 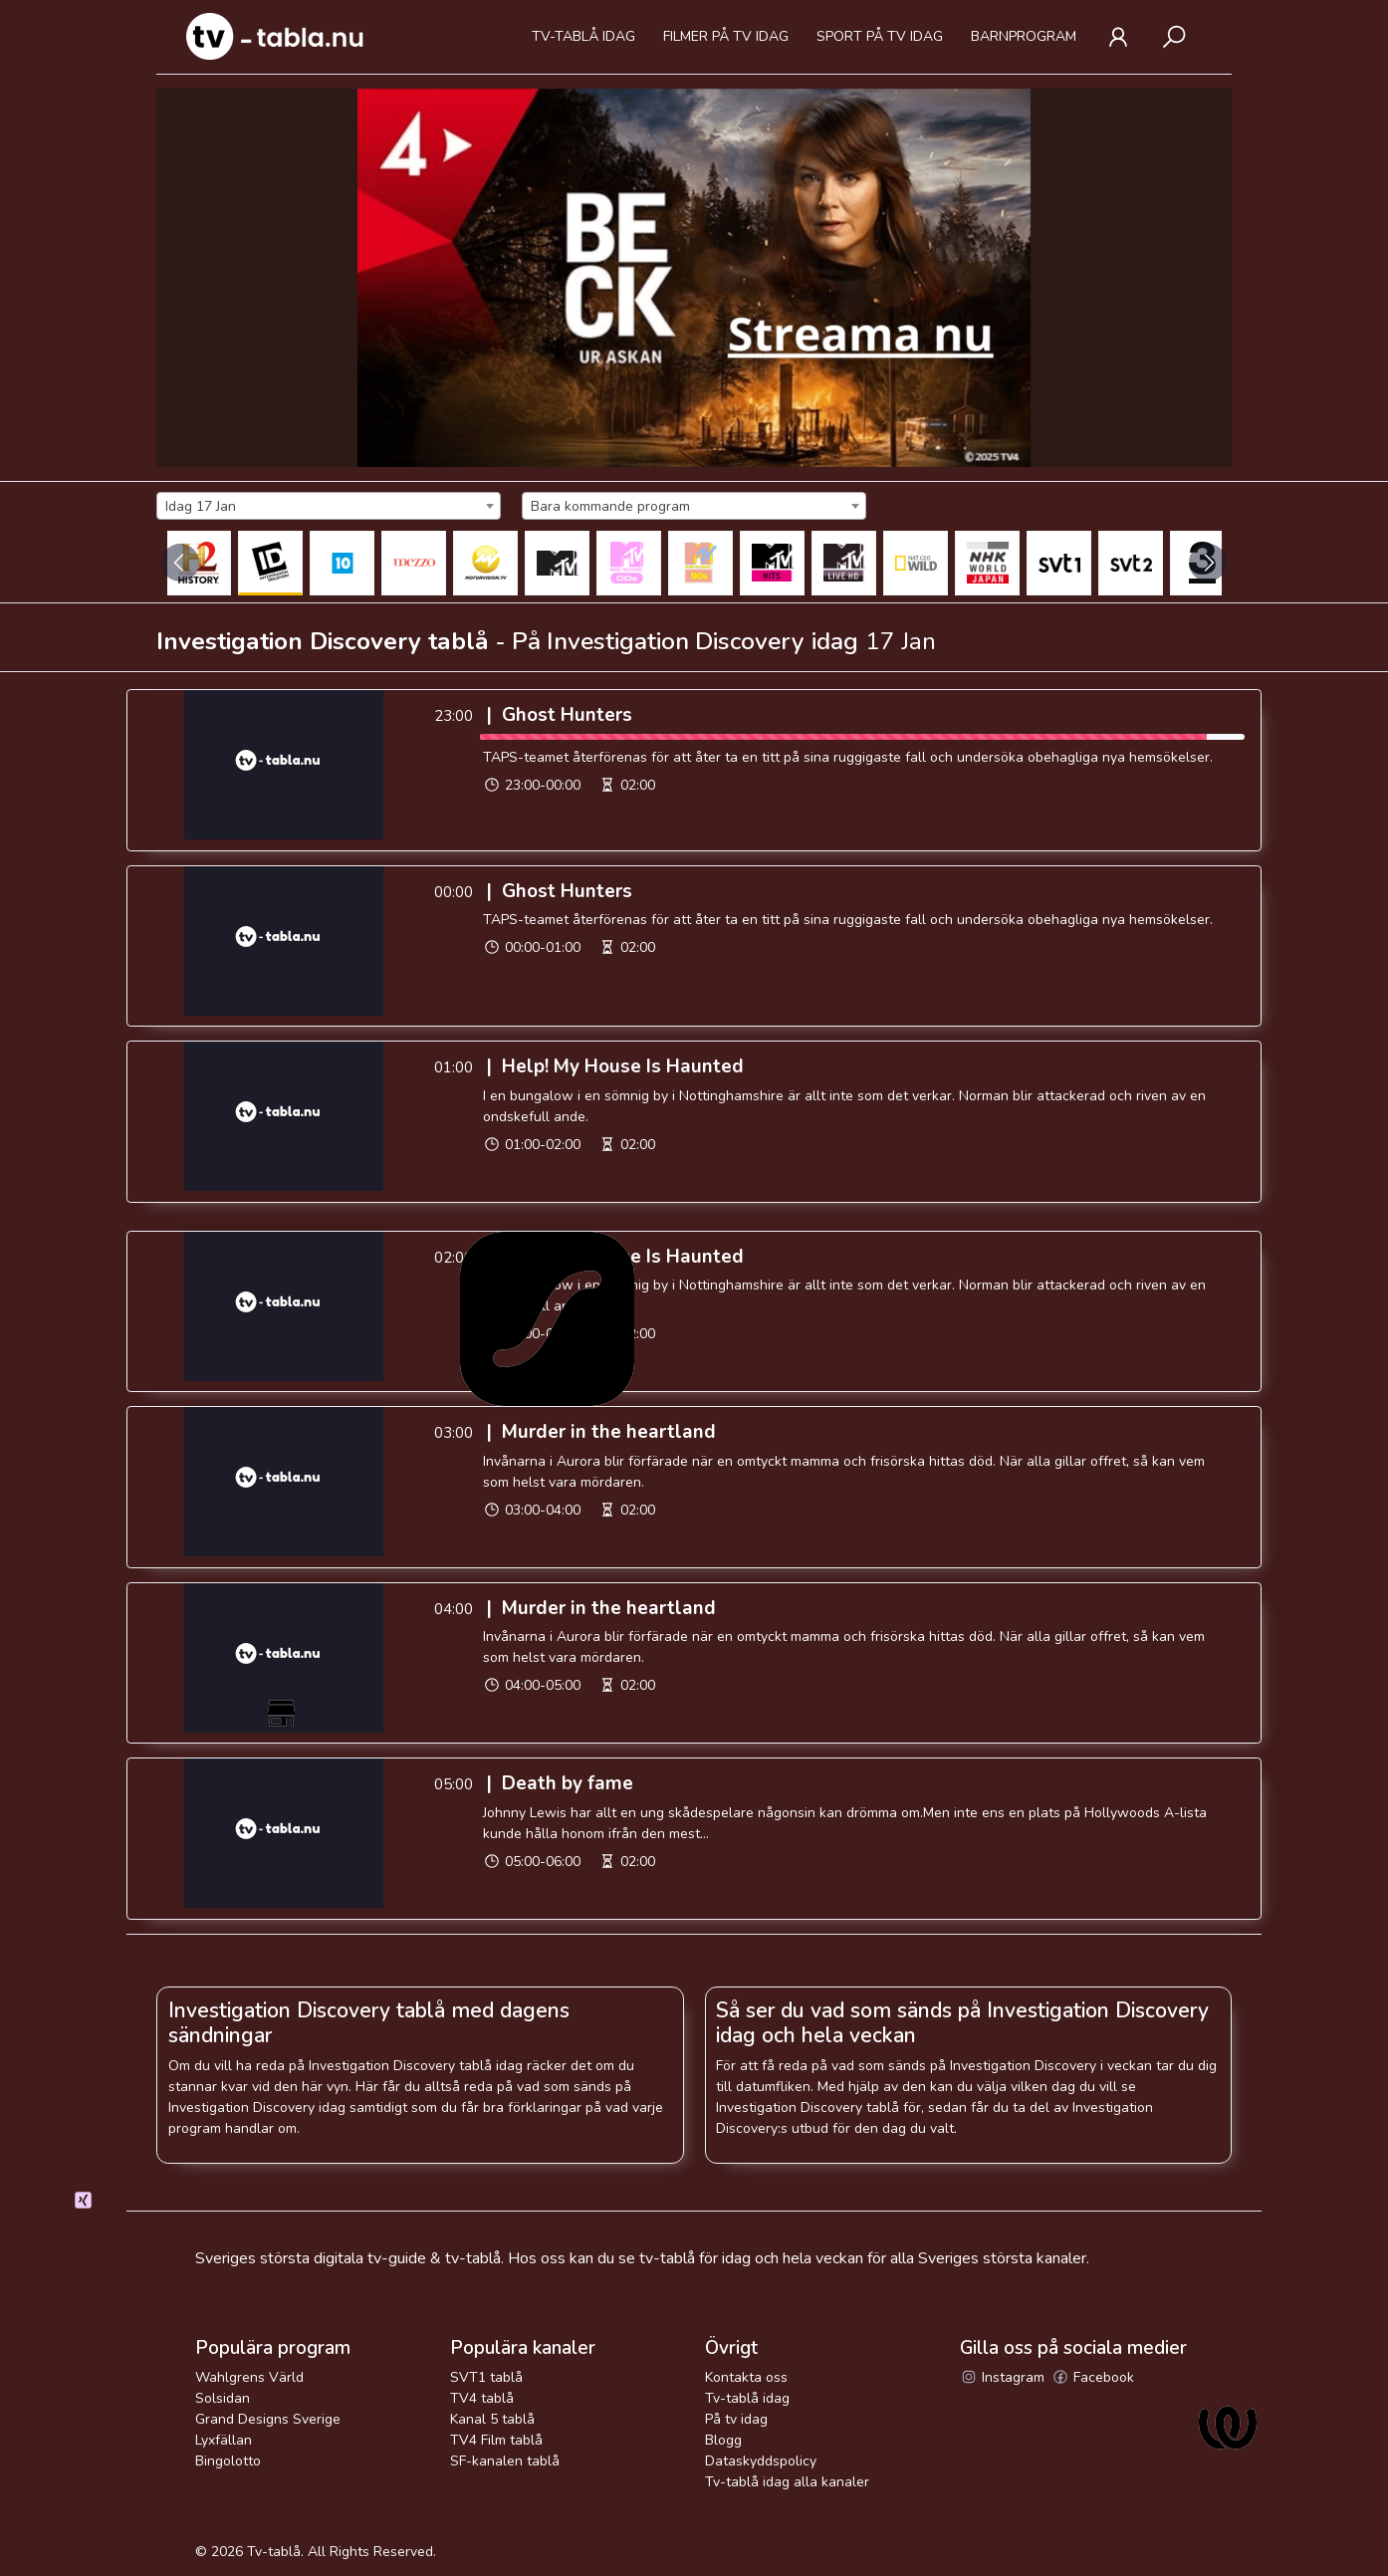 I want to click on open XING professional network app, so click(x=83, y=2200).